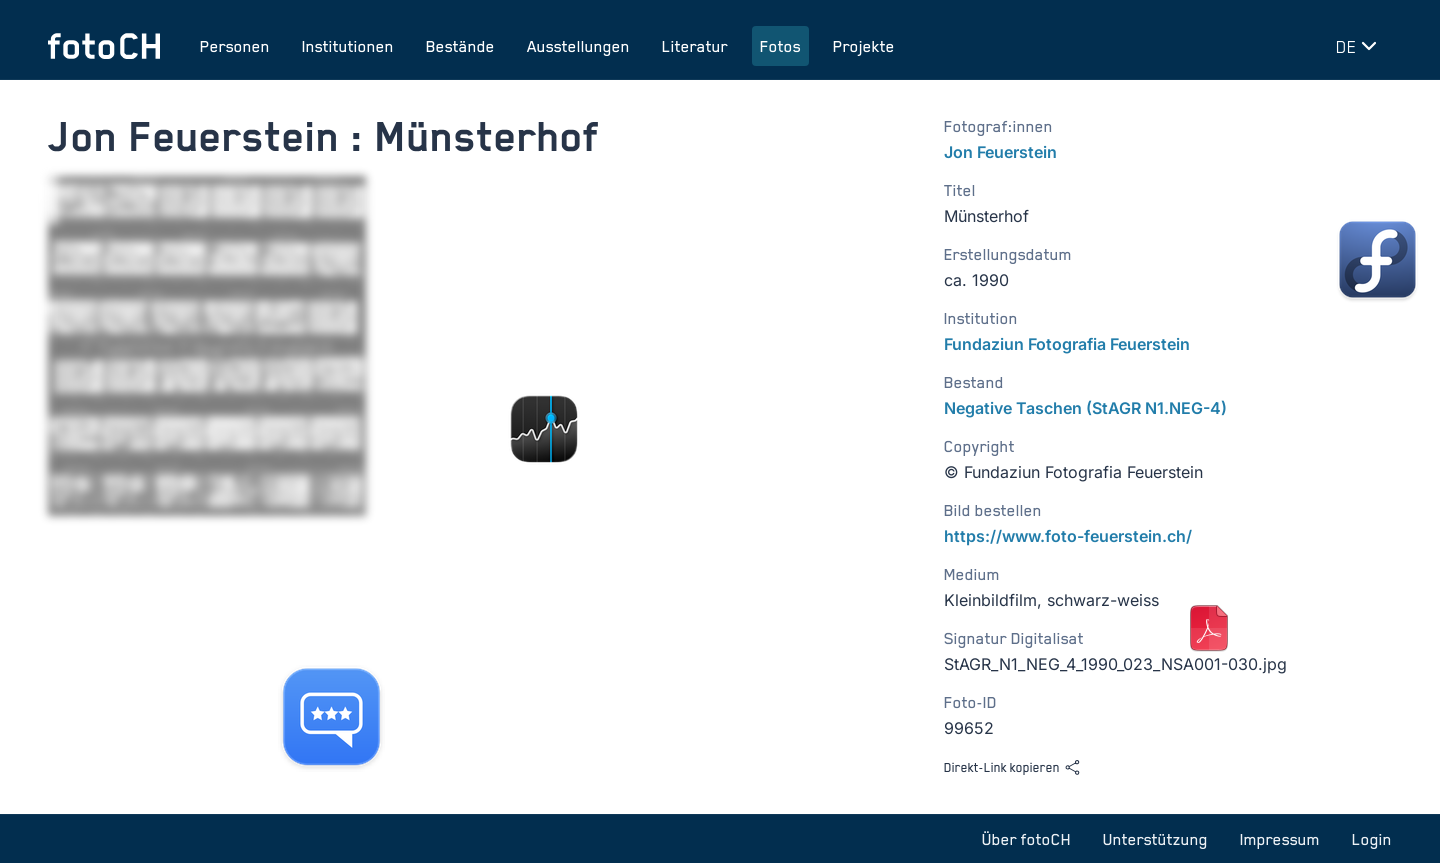  I want to click on open the stocks app, so click(544, 429).